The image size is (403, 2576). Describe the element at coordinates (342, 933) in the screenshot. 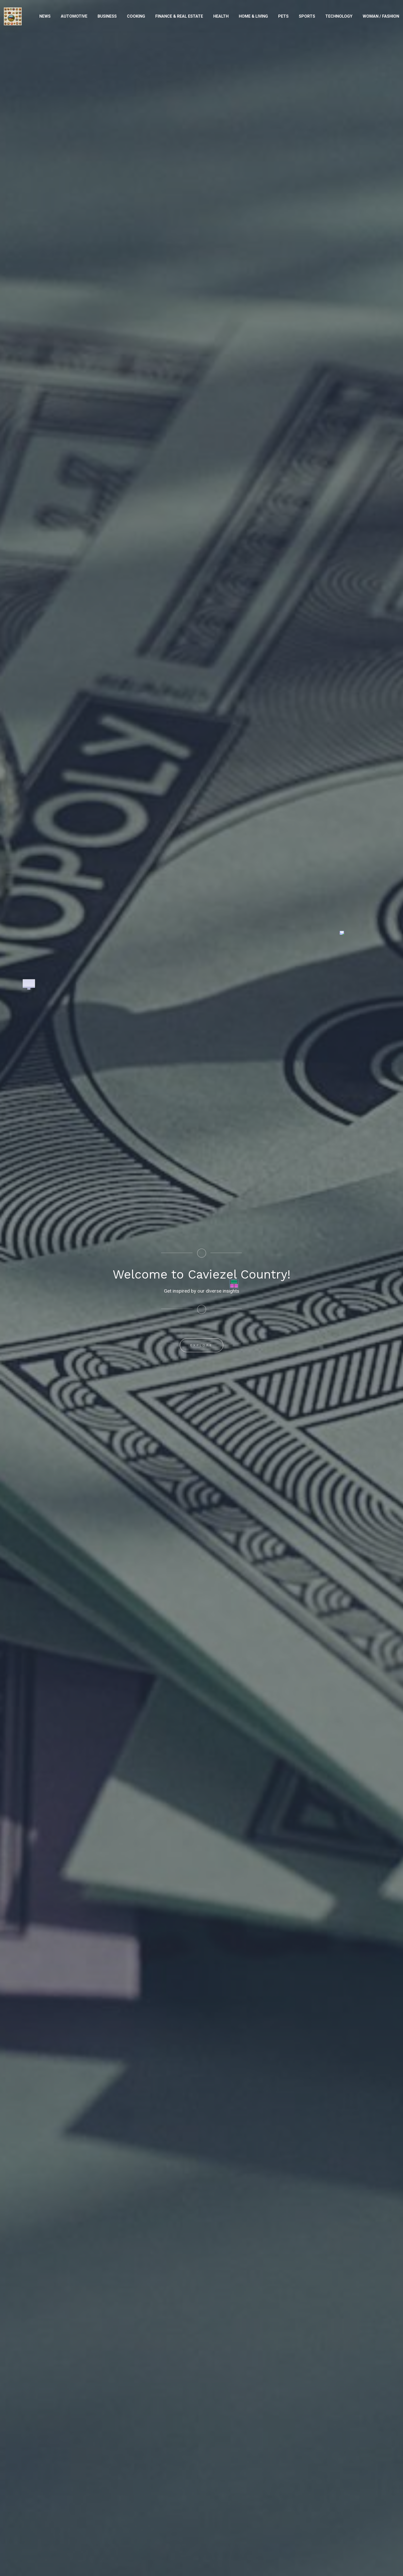

I see `compose a new email message` at that location.